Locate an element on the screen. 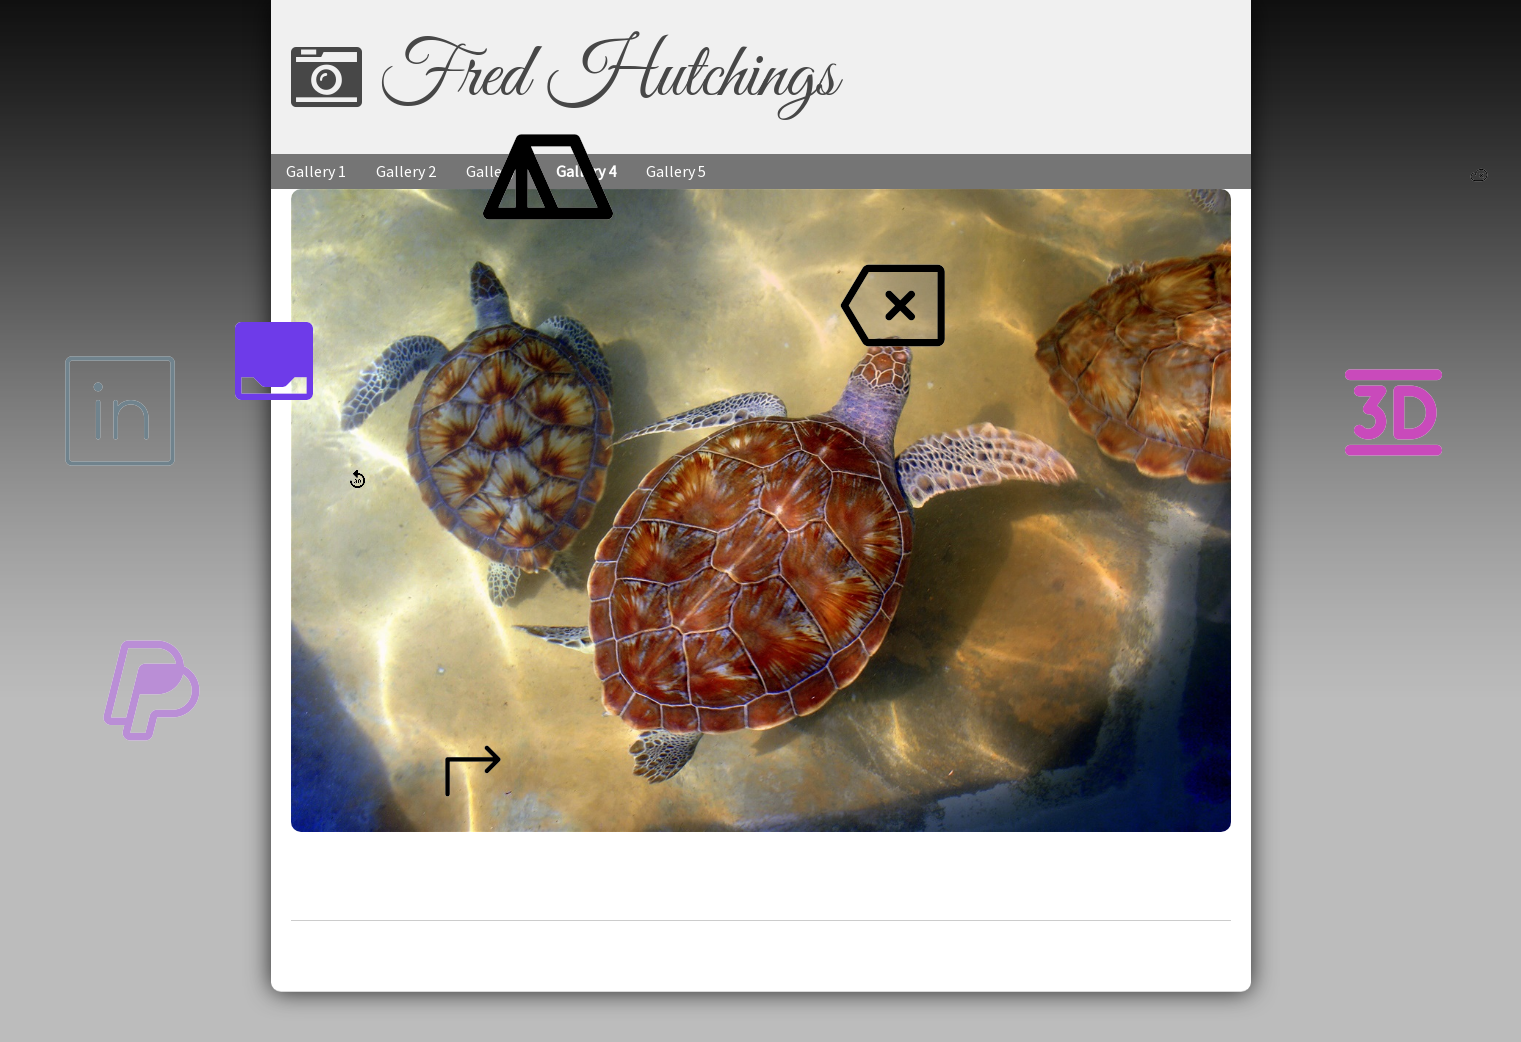 The height and width of the screenshot is (1042, 1521). access your inbox or messages is located at coordinates (274, 361).